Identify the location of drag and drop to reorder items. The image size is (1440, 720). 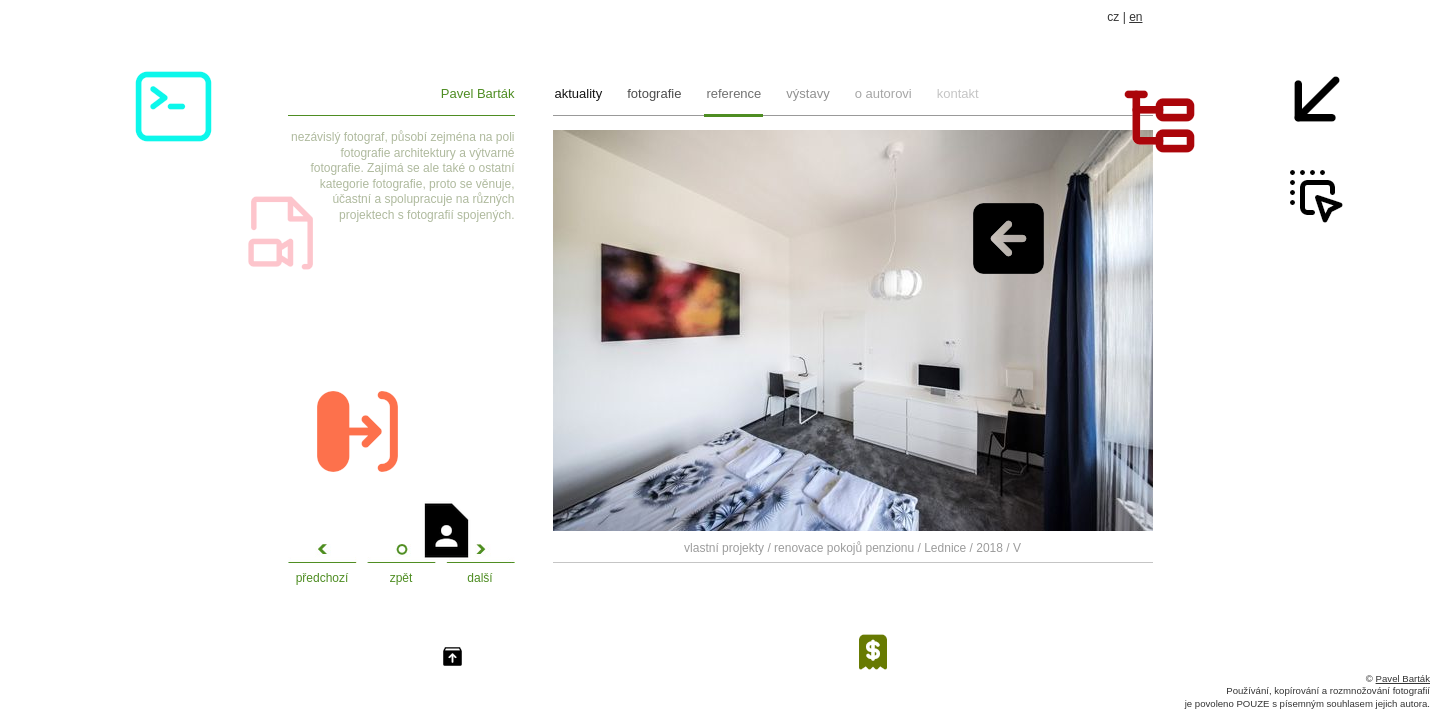
(1315, 195).